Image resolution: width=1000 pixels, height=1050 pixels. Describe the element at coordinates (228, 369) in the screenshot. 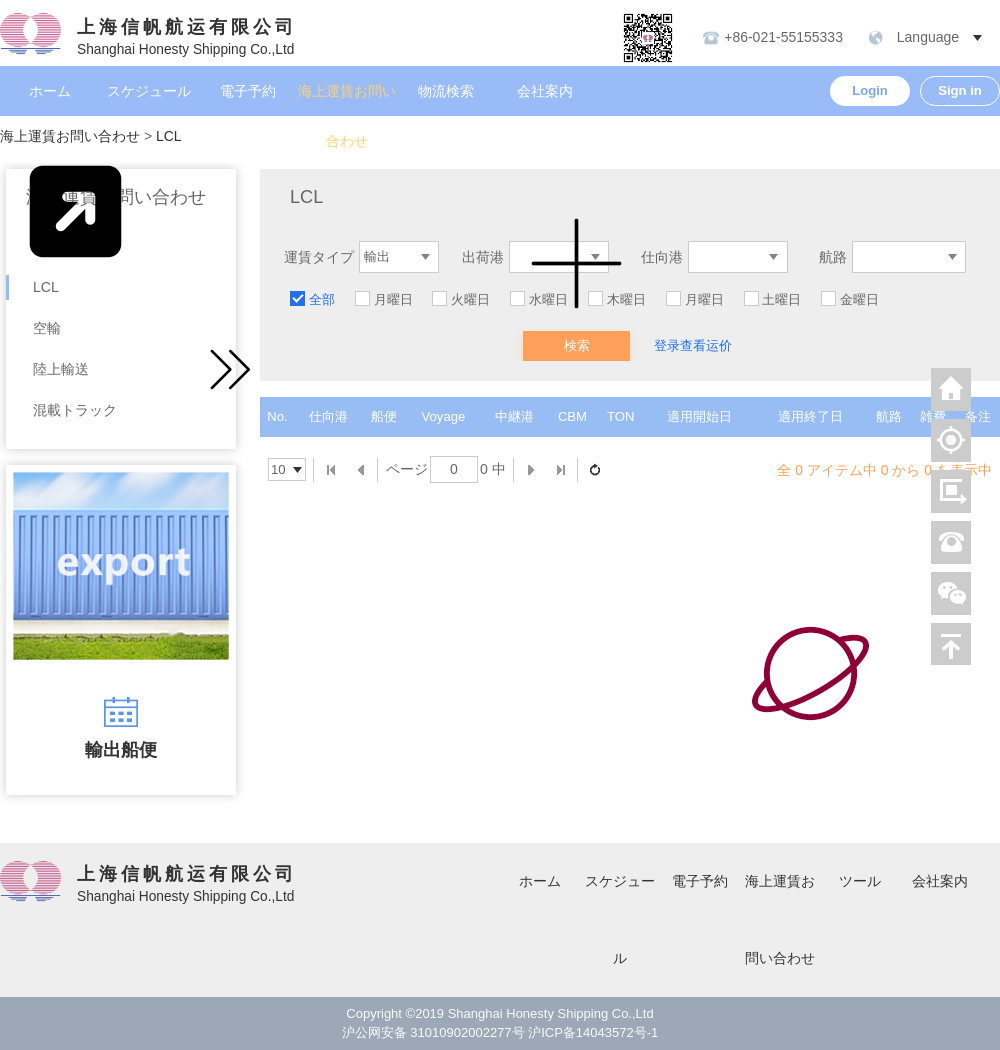

I see `skip forward or advance to next item` at that location.